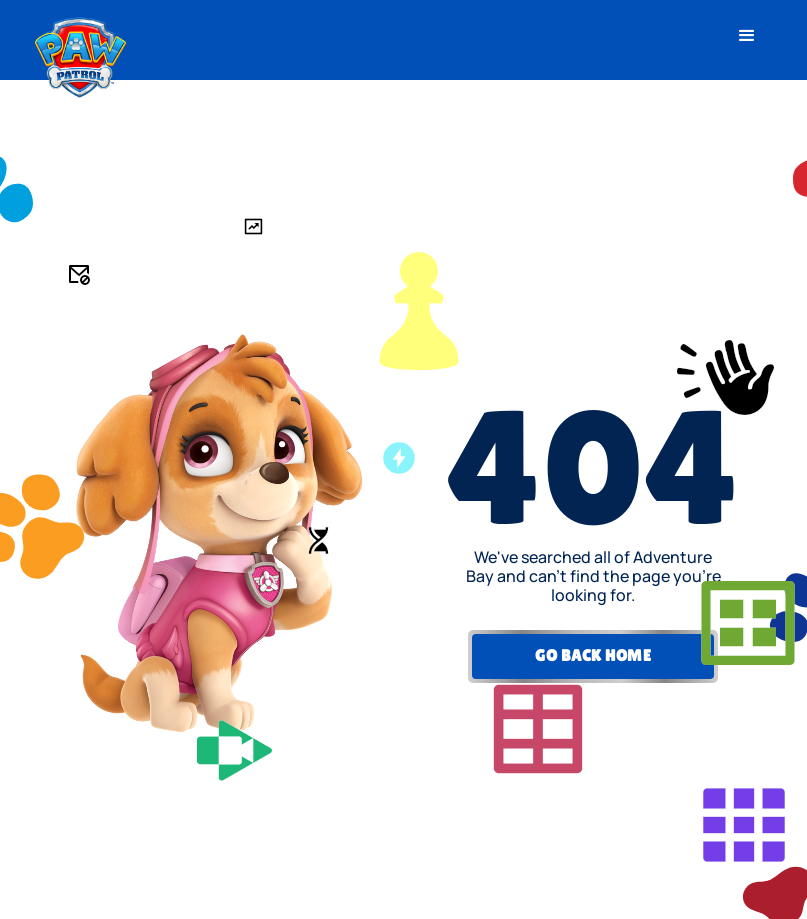 This screenshot has width=807, height=919. What do you see at coordinates (318, 540) in the screenshot?
I see `access genetic or DNA-related information` at bounding box center [318, 540].